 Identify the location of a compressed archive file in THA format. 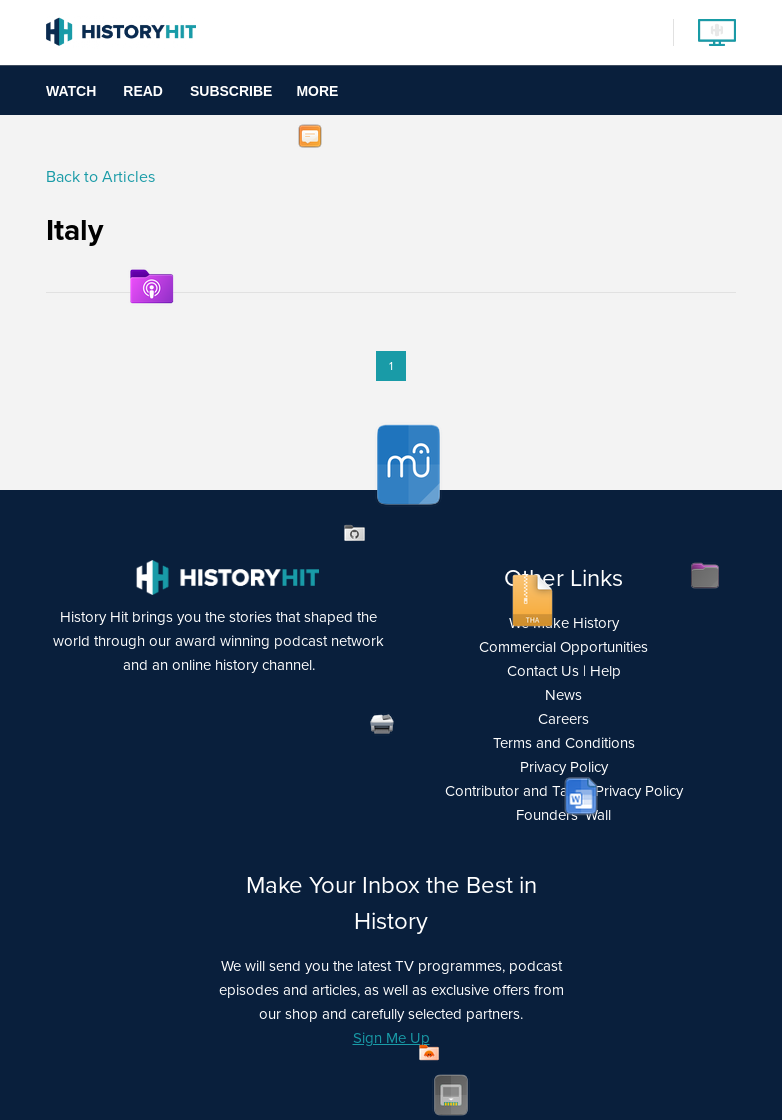
(532, 601).